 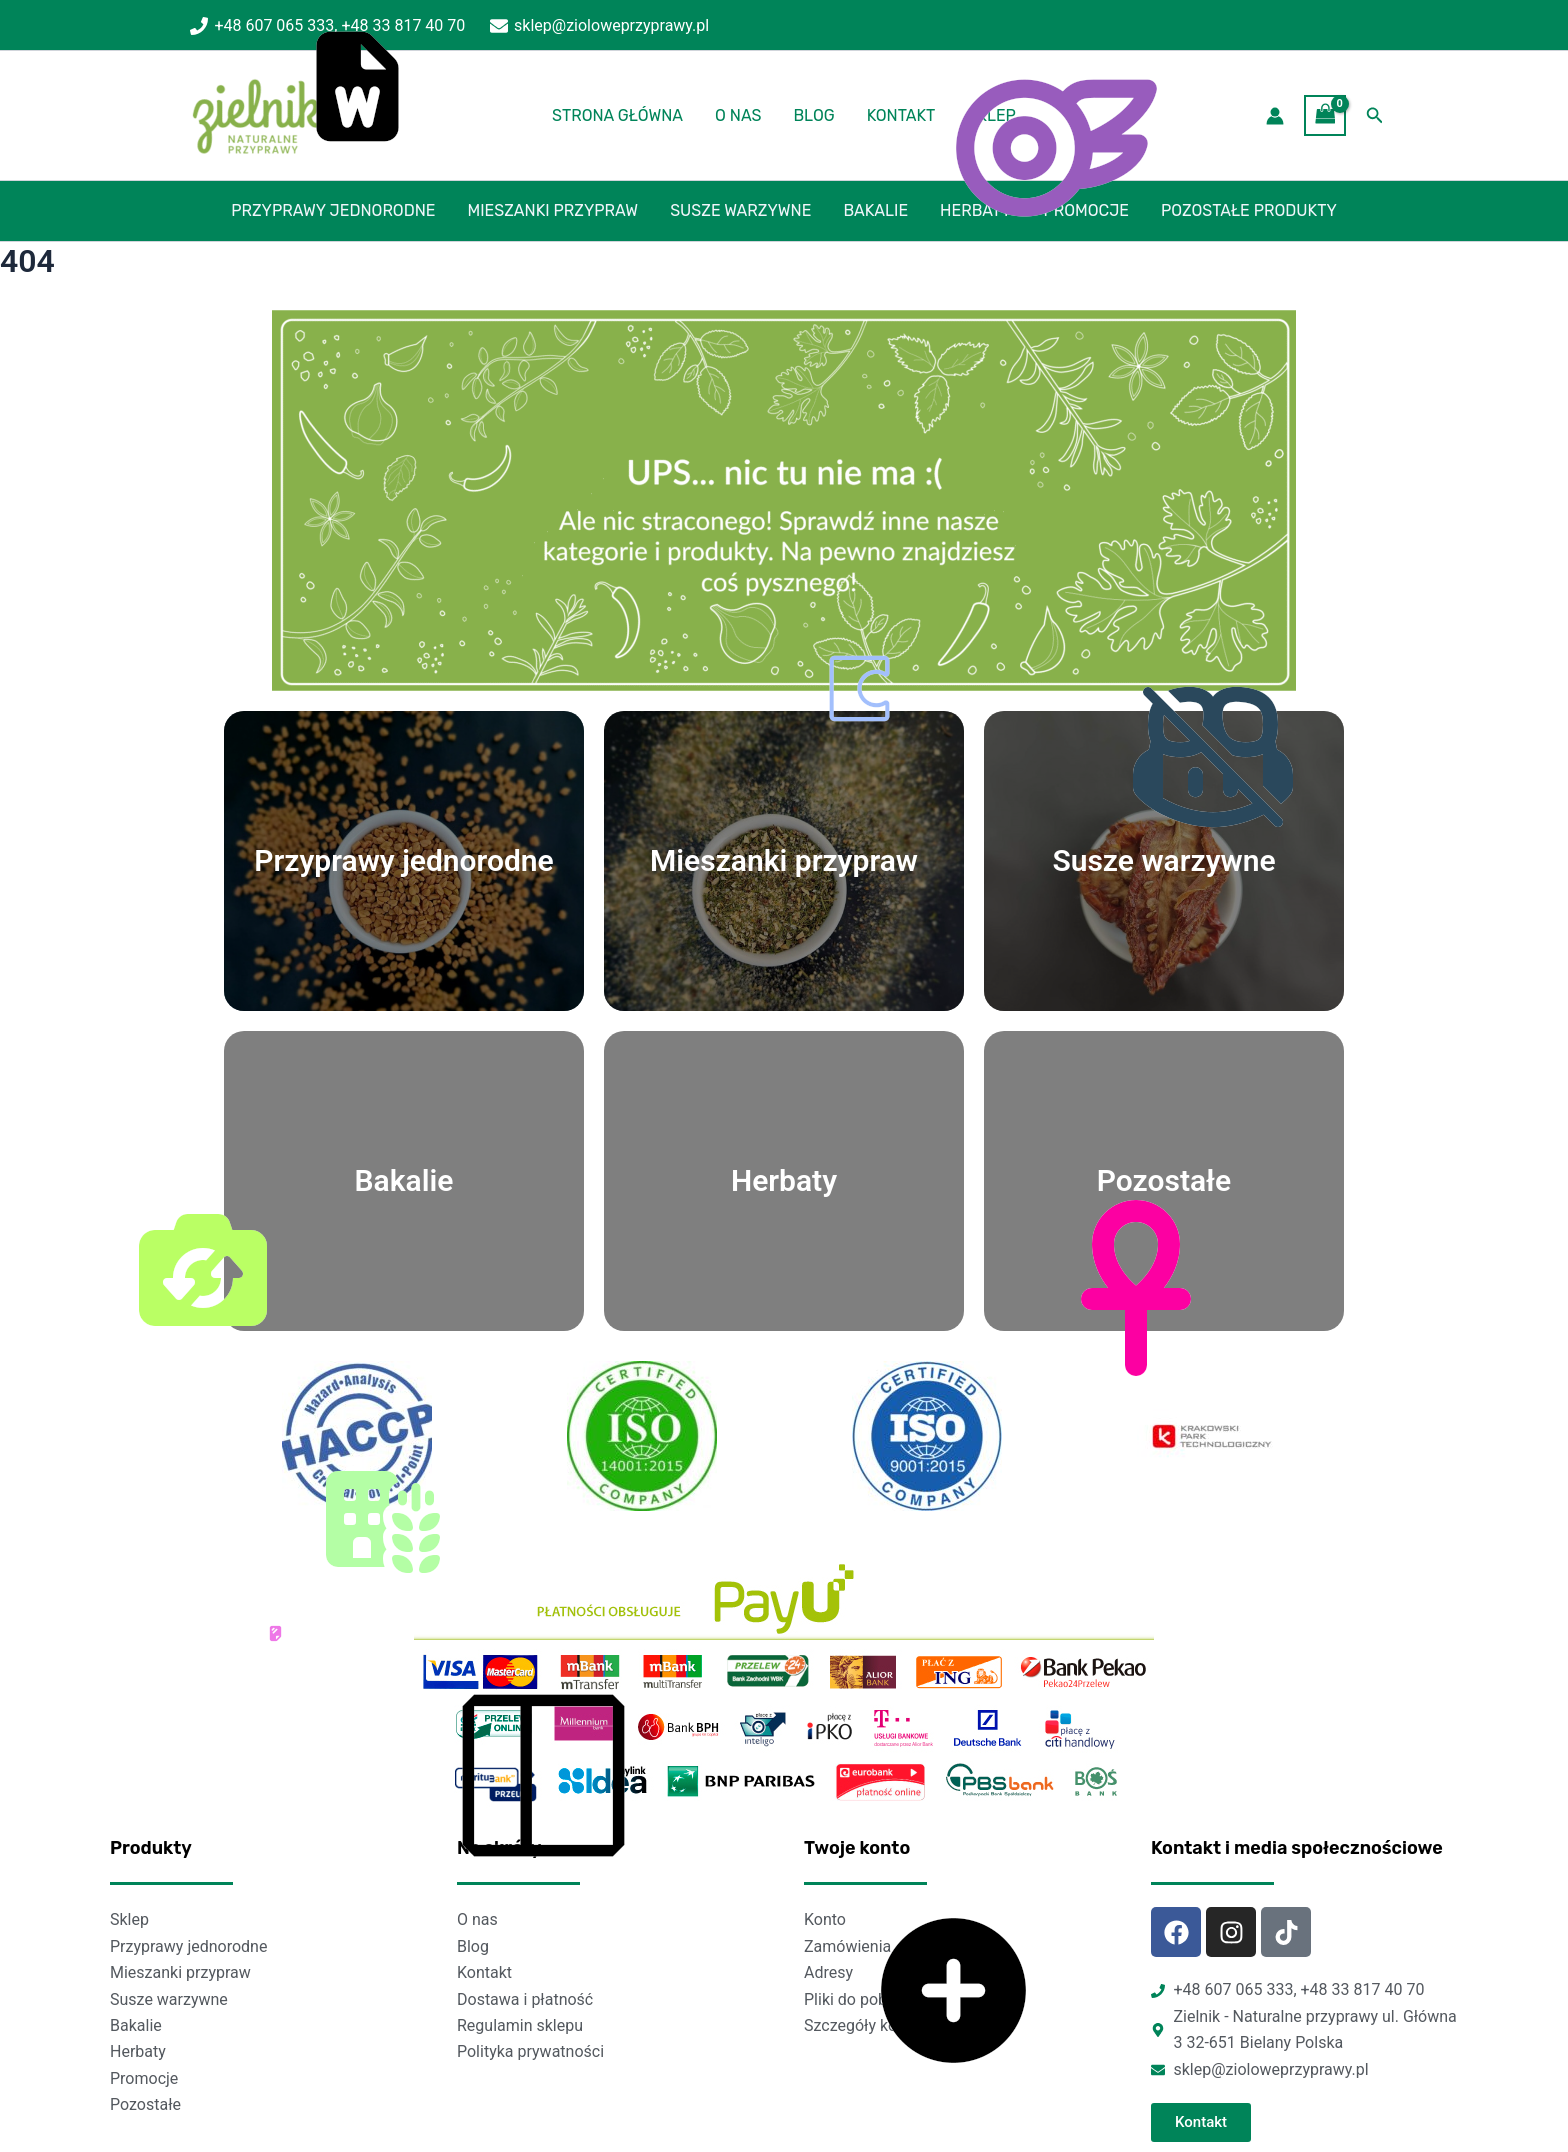 What do you see at coordinates (380, 1519) in the screenshot?
I see `access agricultural or farm management services` at bounding box center [380, 1519].